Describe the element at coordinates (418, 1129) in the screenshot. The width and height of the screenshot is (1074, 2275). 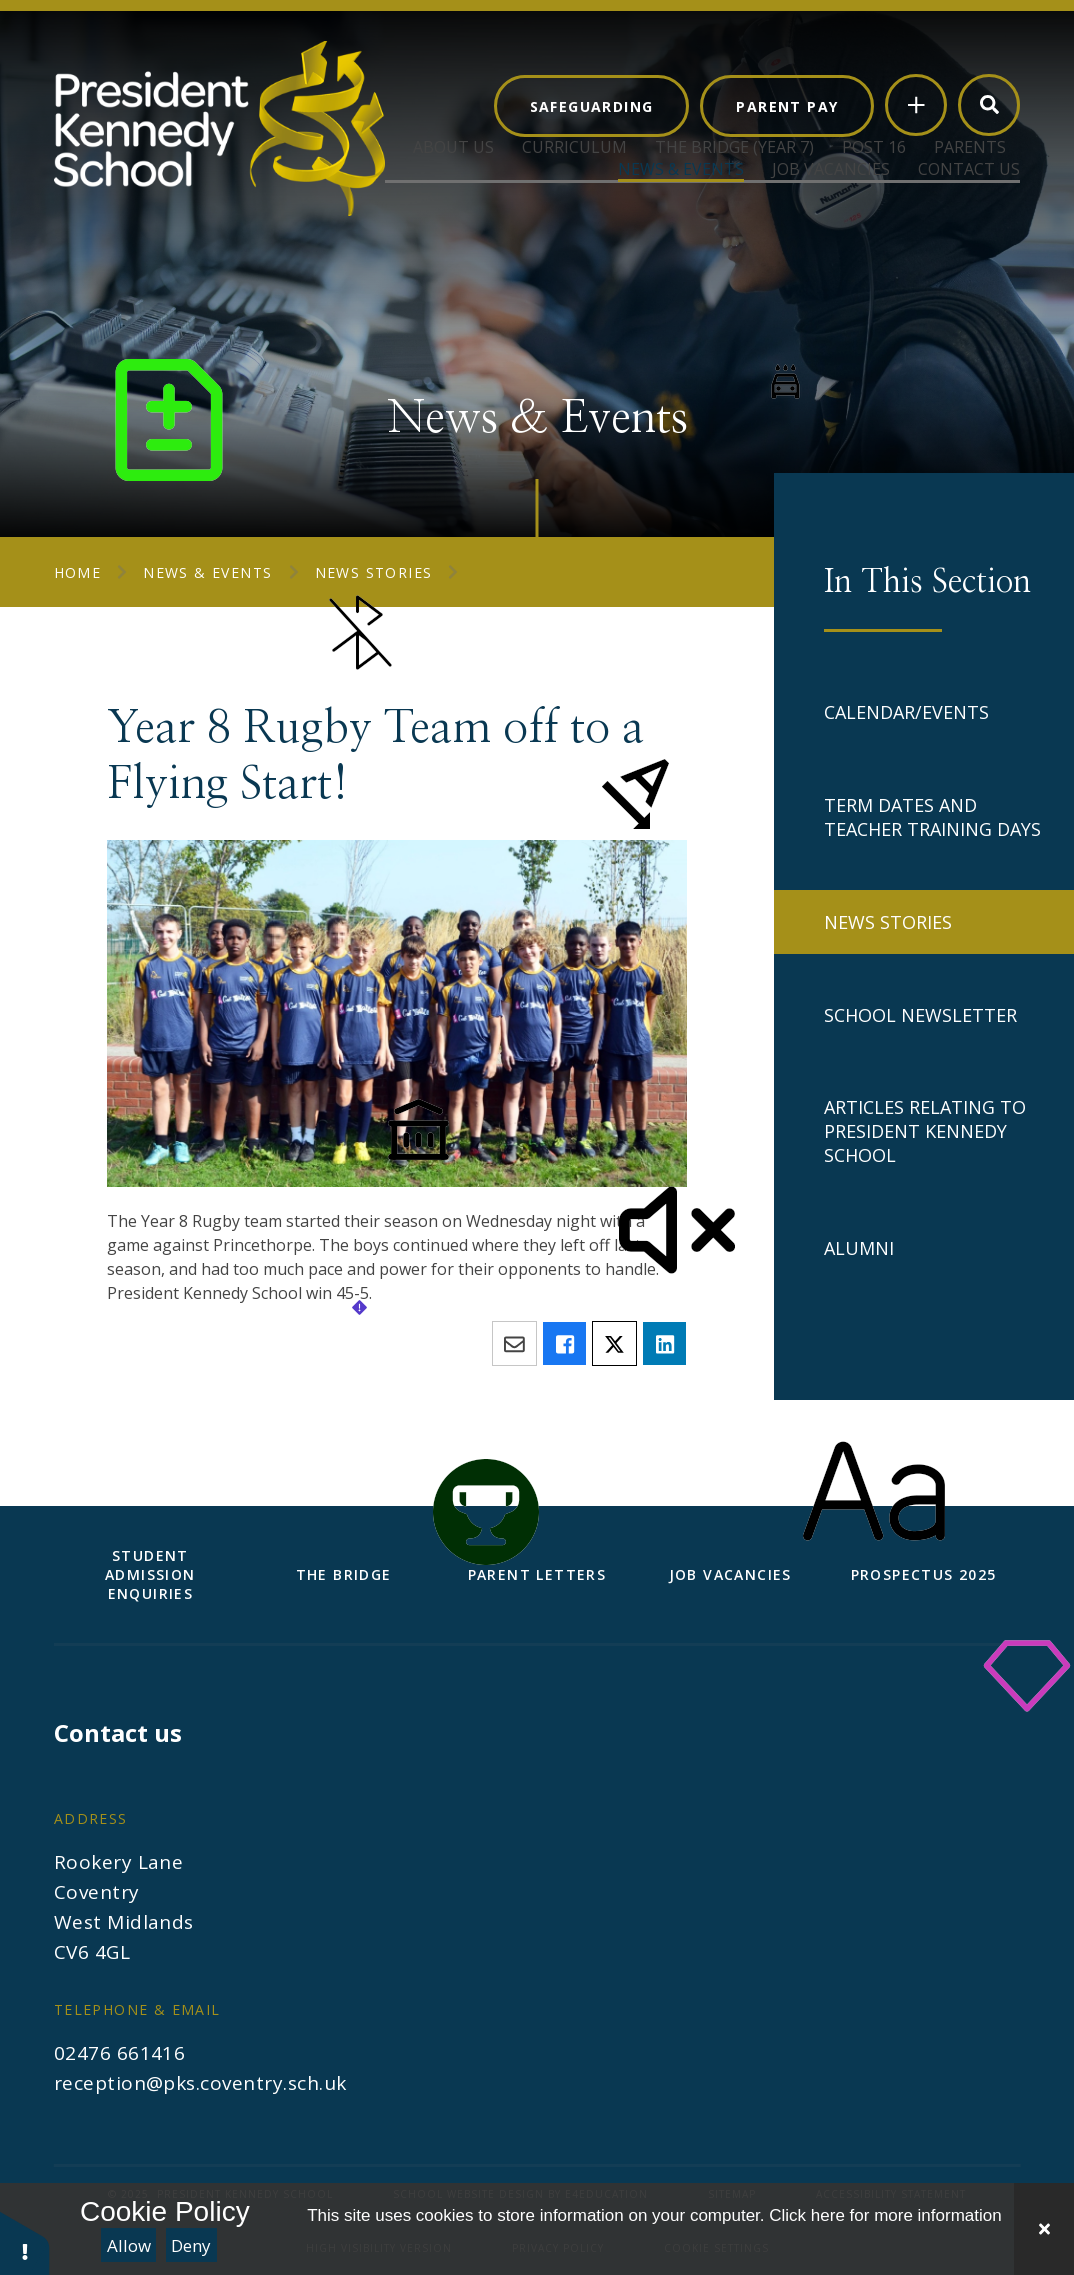
I see `access banking or financial services` at that location.